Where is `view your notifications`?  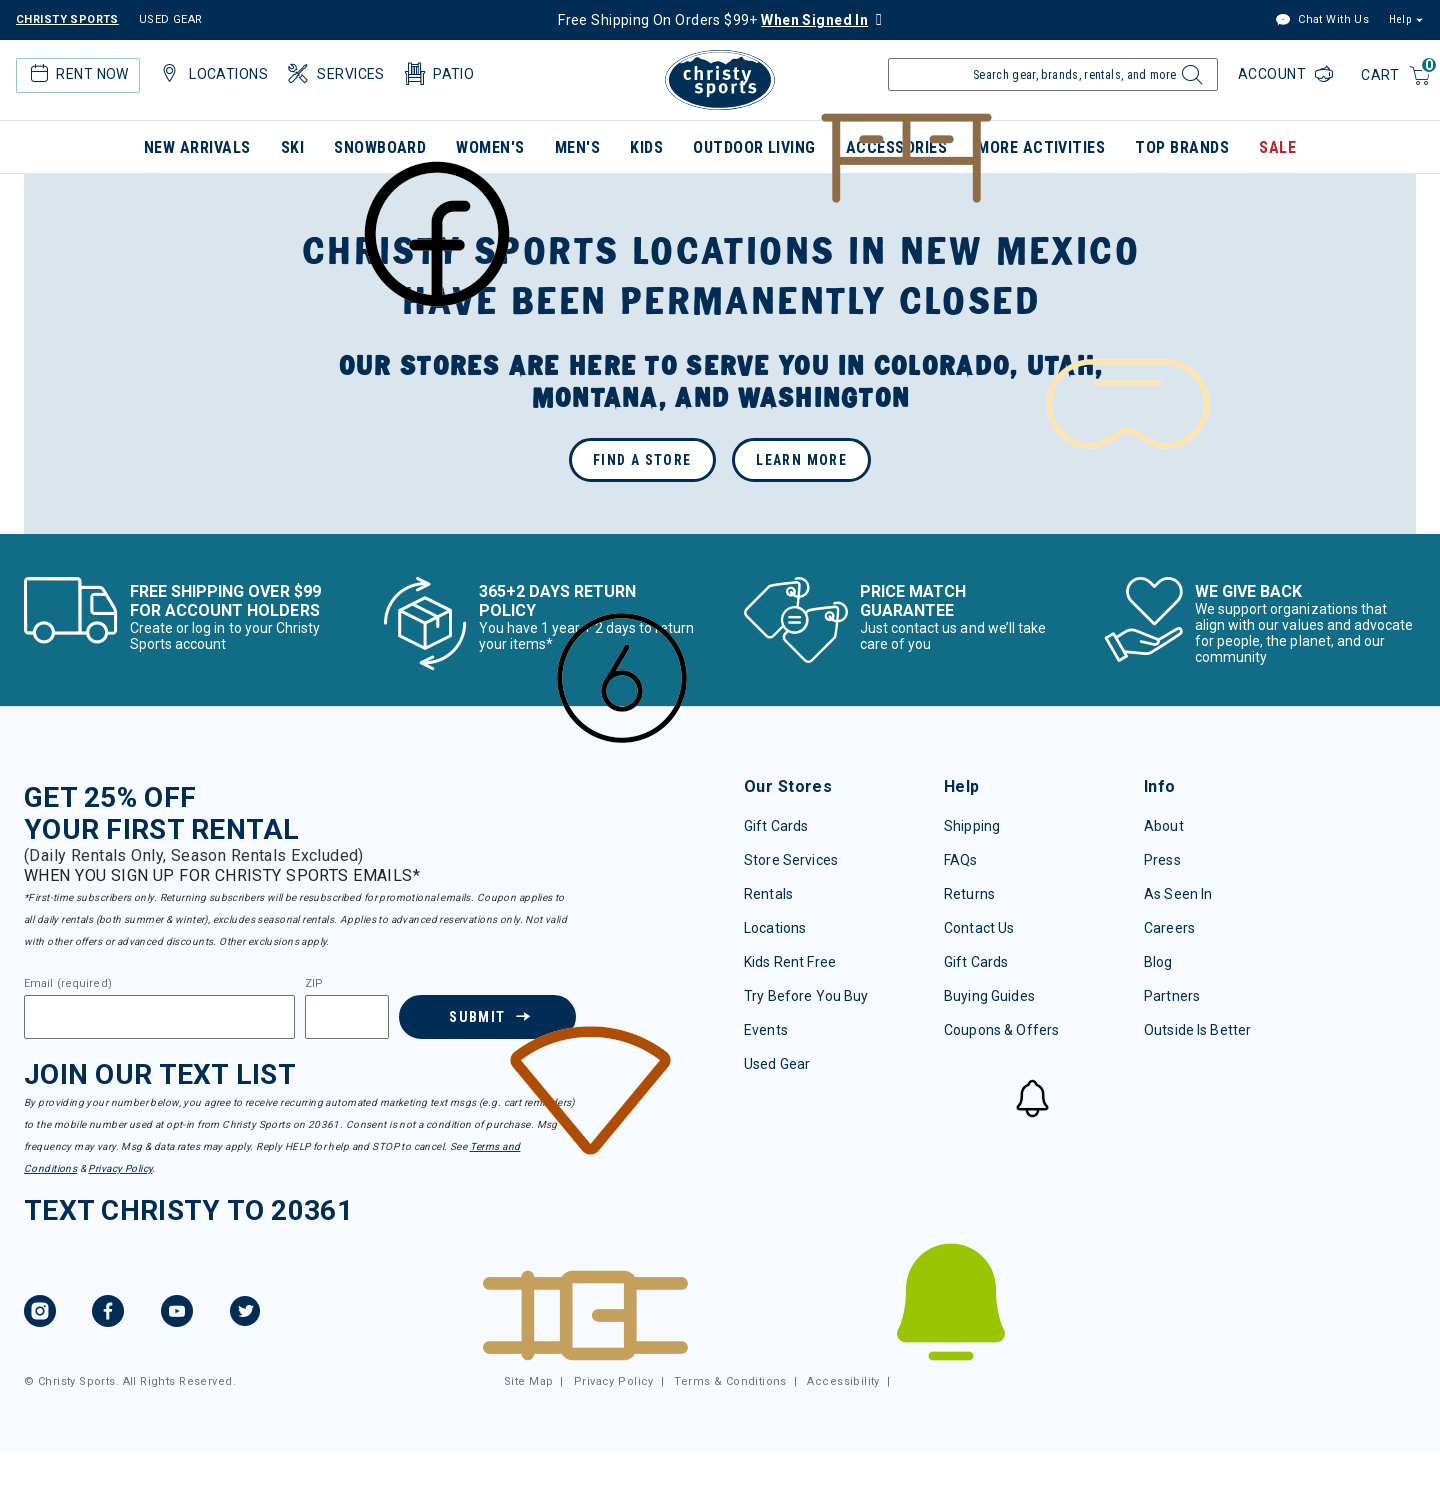 view your notifications is located at coordinates (1032, 1098).